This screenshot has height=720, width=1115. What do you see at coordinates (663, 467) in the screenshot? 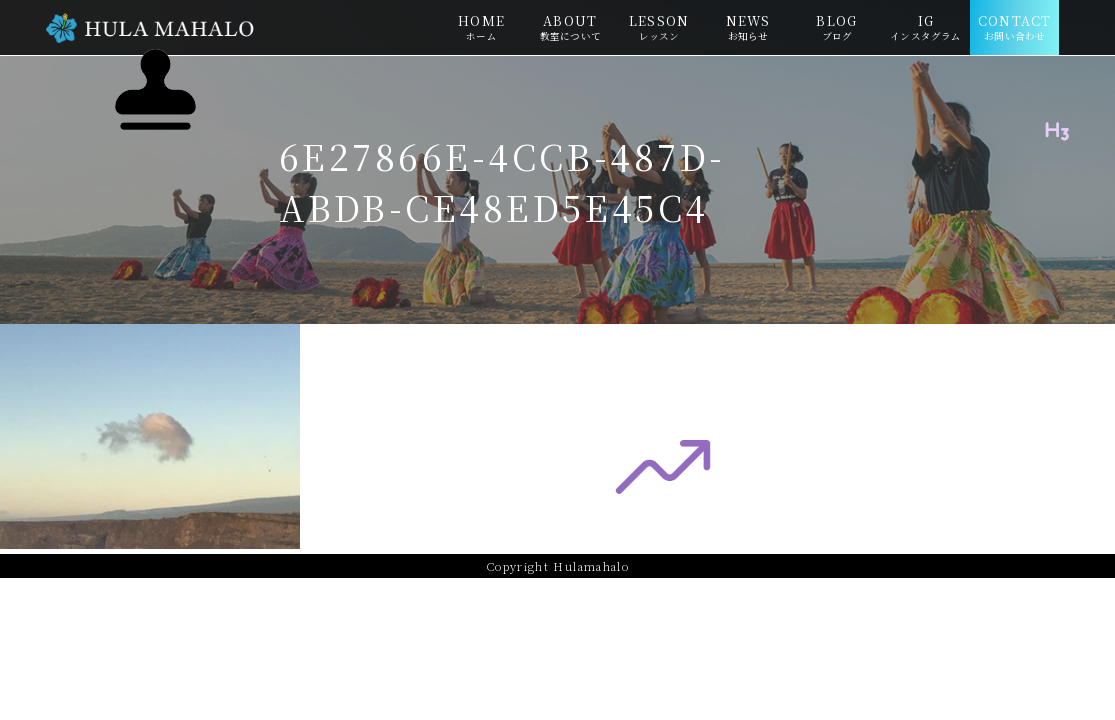
I see `view trending or popular content` at bounding box center [663, 467].